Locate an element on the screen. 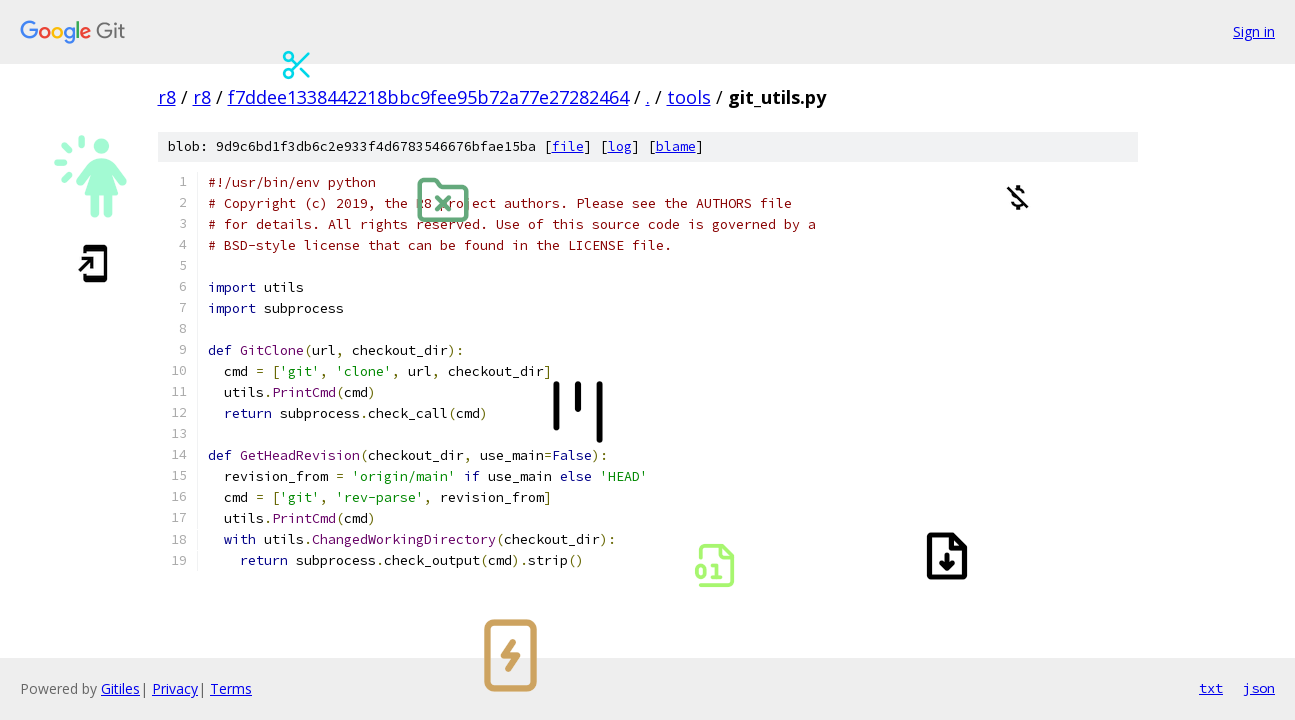  view a binary or data file is located at coordinates (716, 565).